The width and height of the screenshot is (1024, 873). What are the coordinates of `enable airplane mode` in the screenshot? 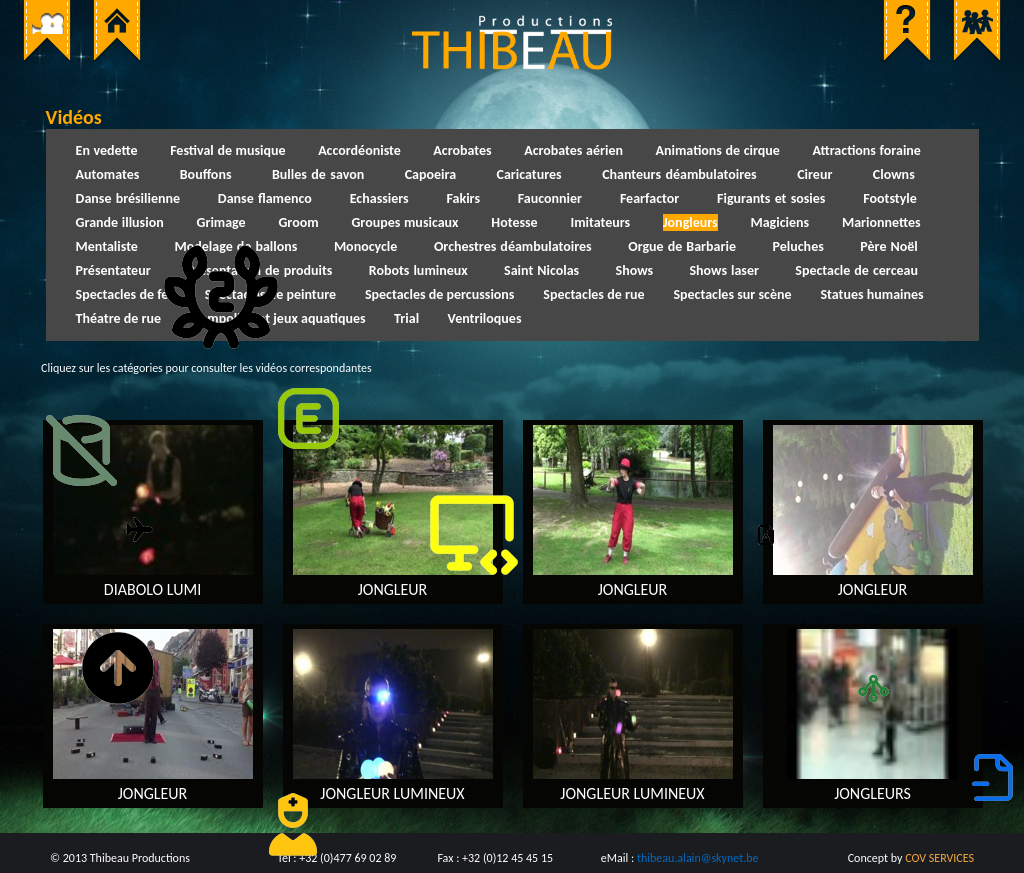 It's located at (139, 529).